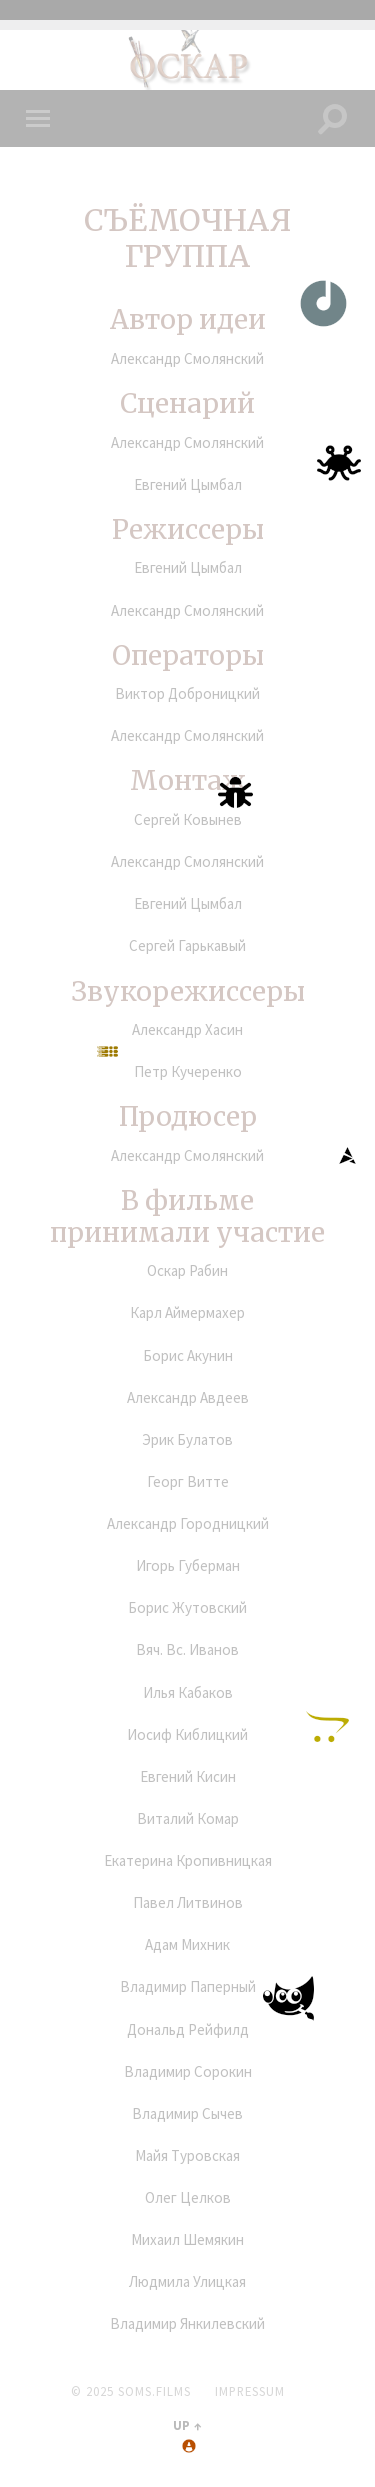 The image size is (375, 2487). Describe the element at coordinates (107, 1051) in the screenshot. I see `modin library logo` at that location.